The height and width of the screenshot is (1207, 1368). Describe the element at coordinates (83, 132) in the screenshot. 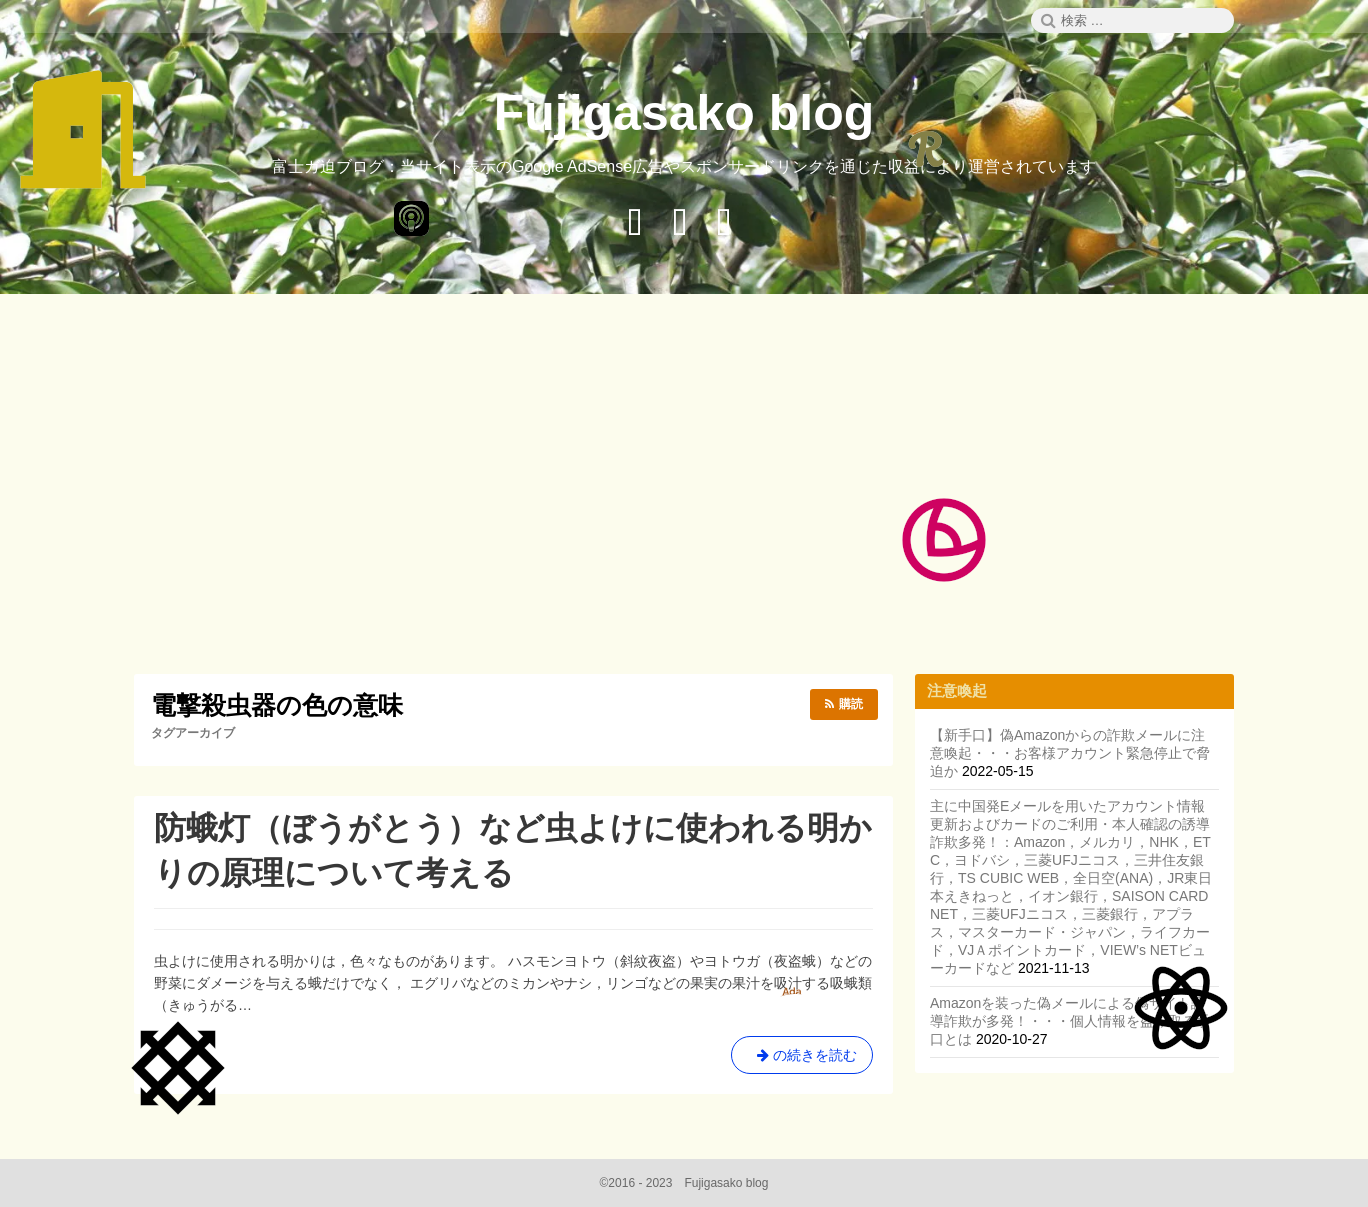

I see `log out or exit the application` at that location.